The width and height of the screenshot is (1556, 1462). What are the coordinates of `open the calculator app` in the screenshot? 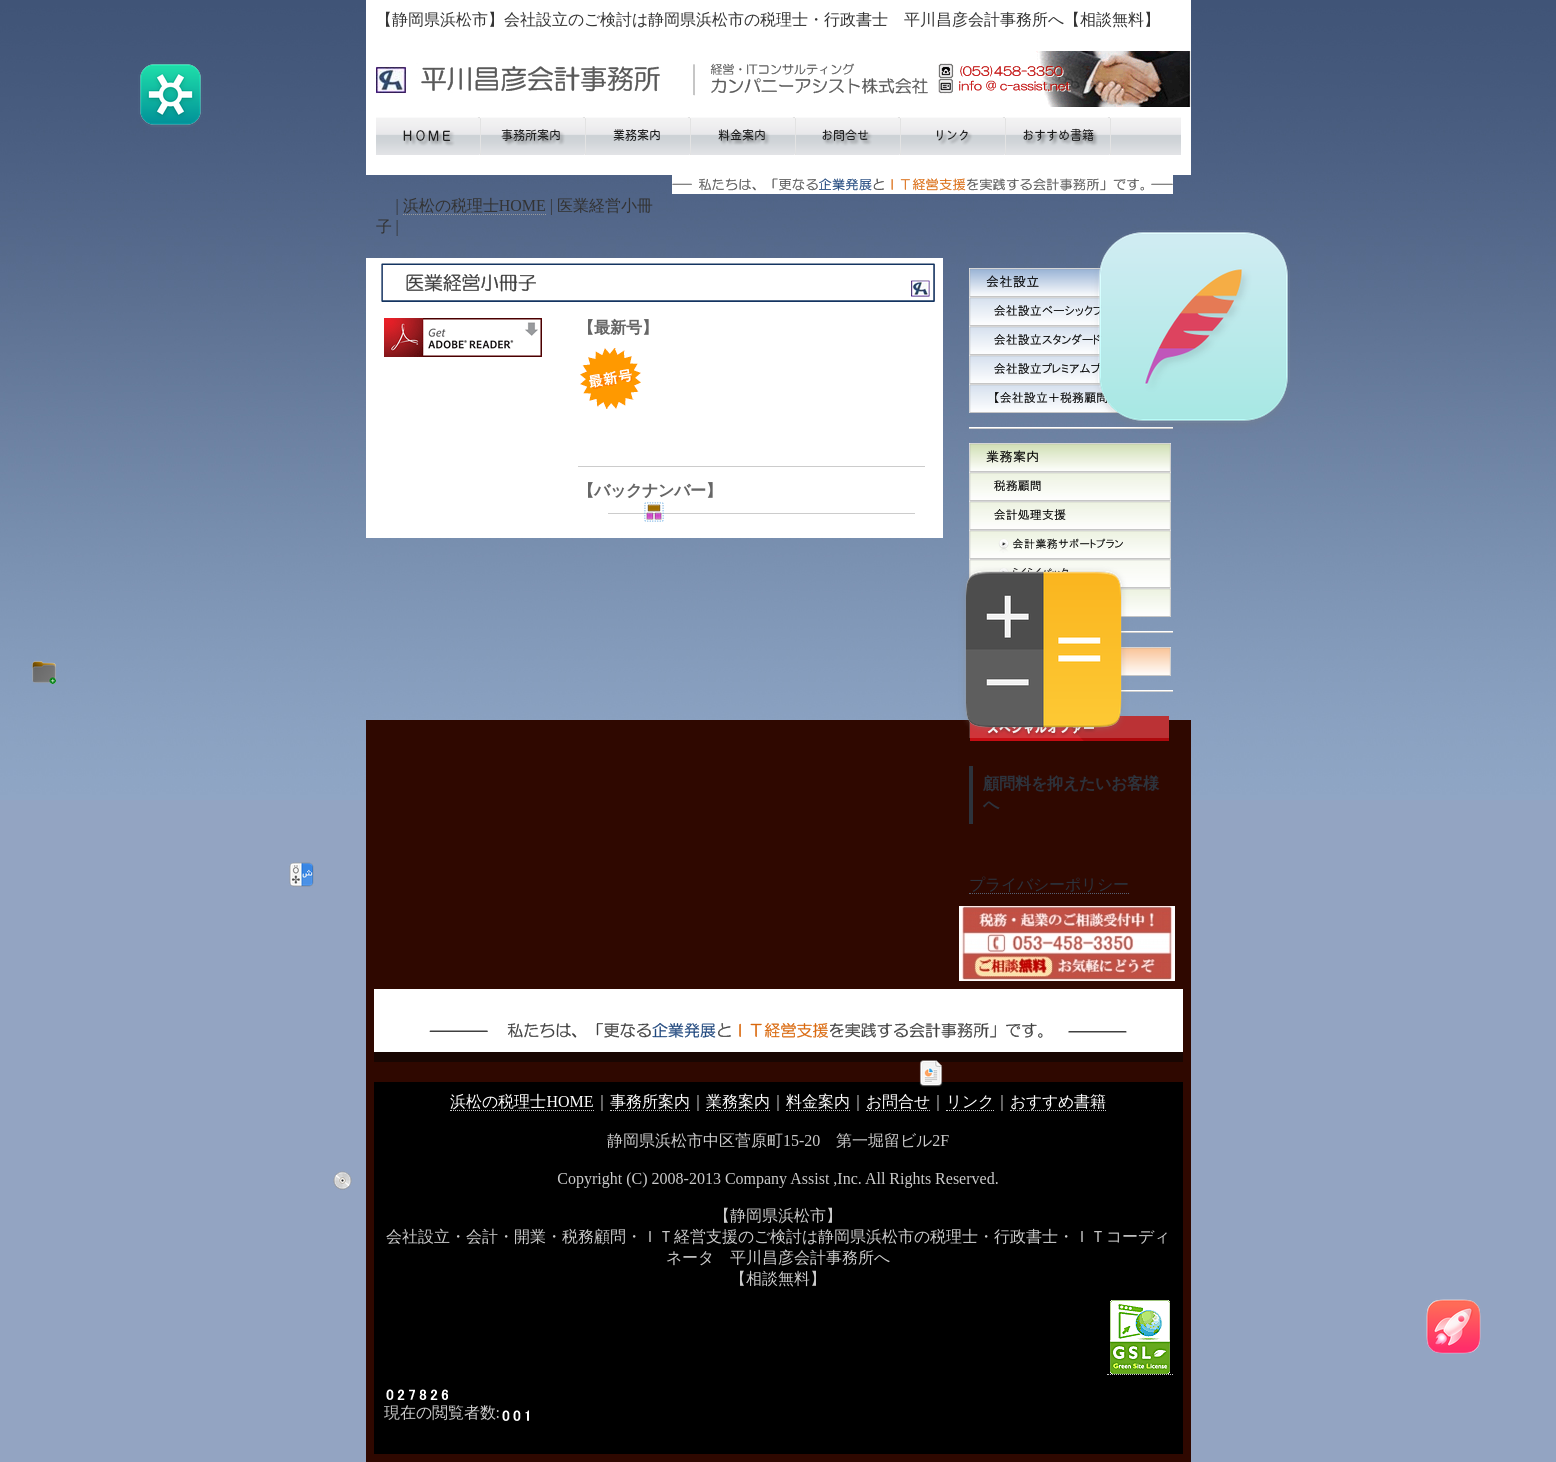 It's located at (1043, 649).